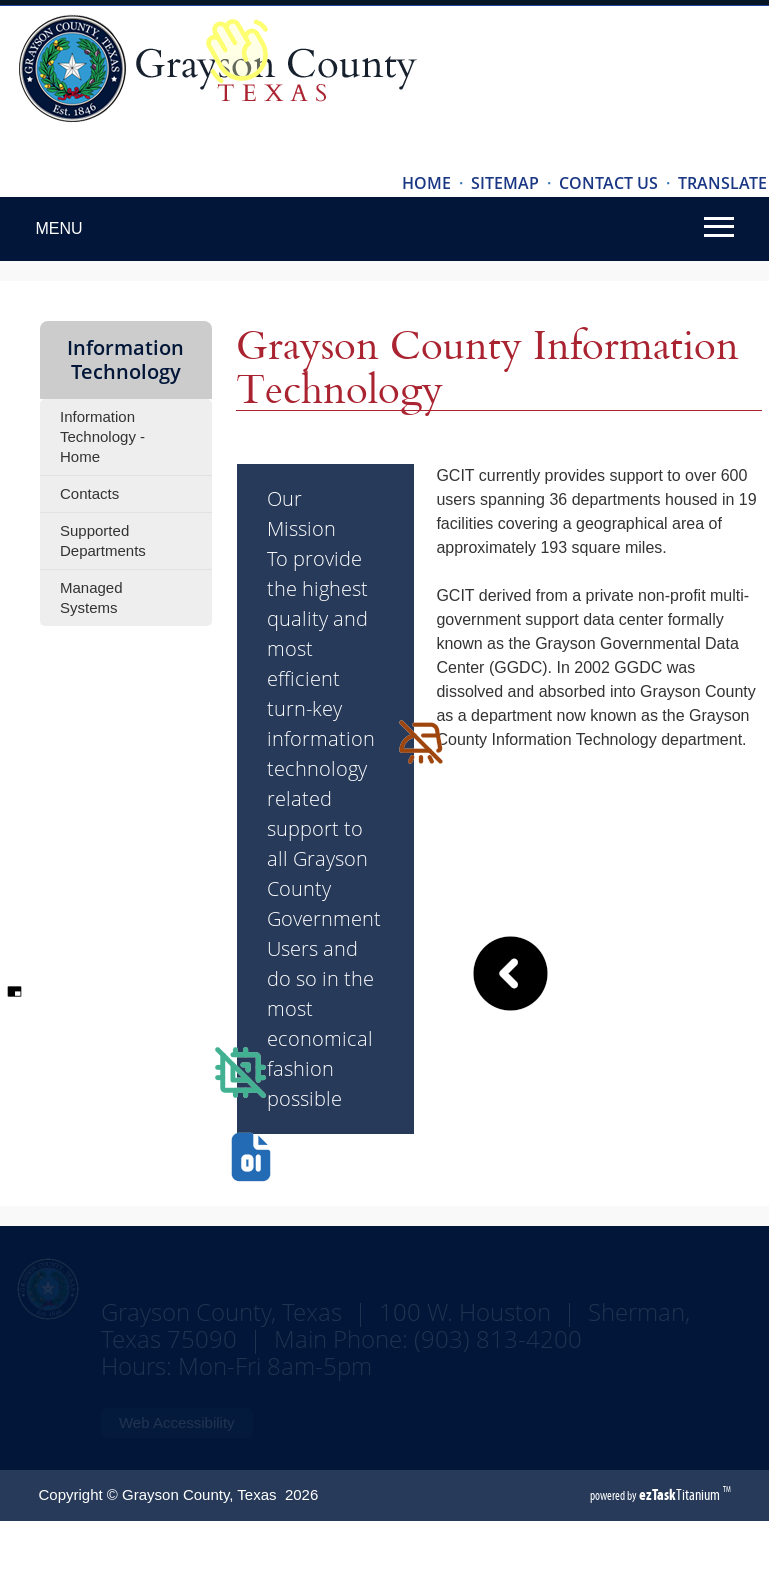 The width and height of the screenshot is (769, 1581). I want to click on view a file containing numerical data, so click(251, 1157).